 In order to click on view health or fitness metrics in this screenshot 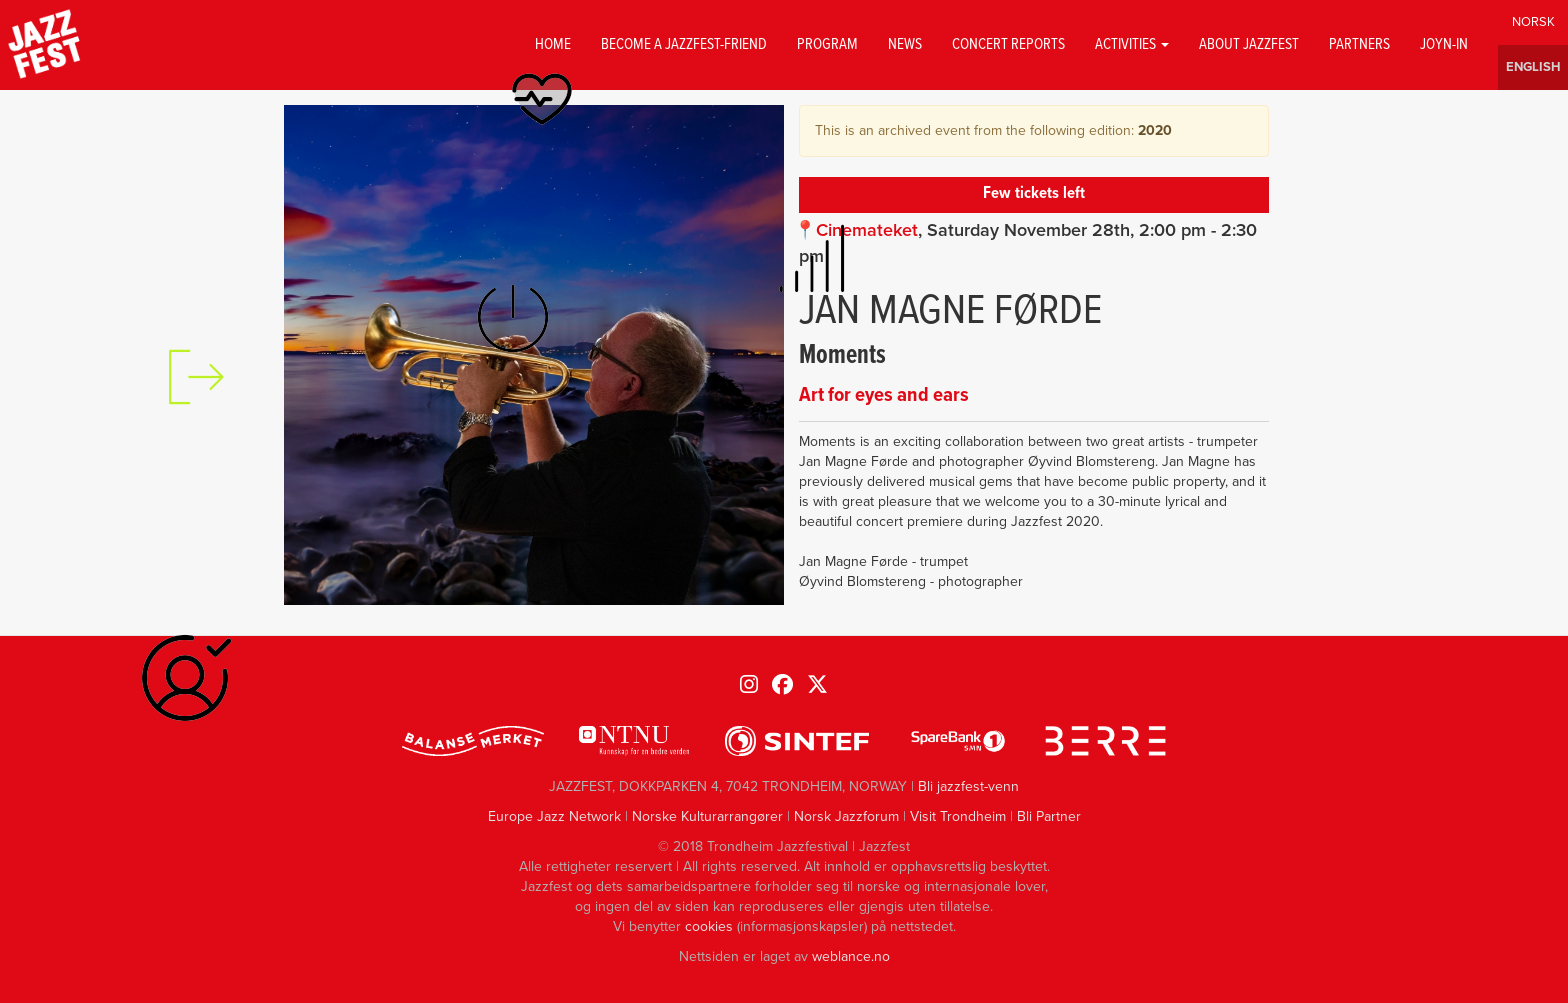, I will do `click(542, 97)`.